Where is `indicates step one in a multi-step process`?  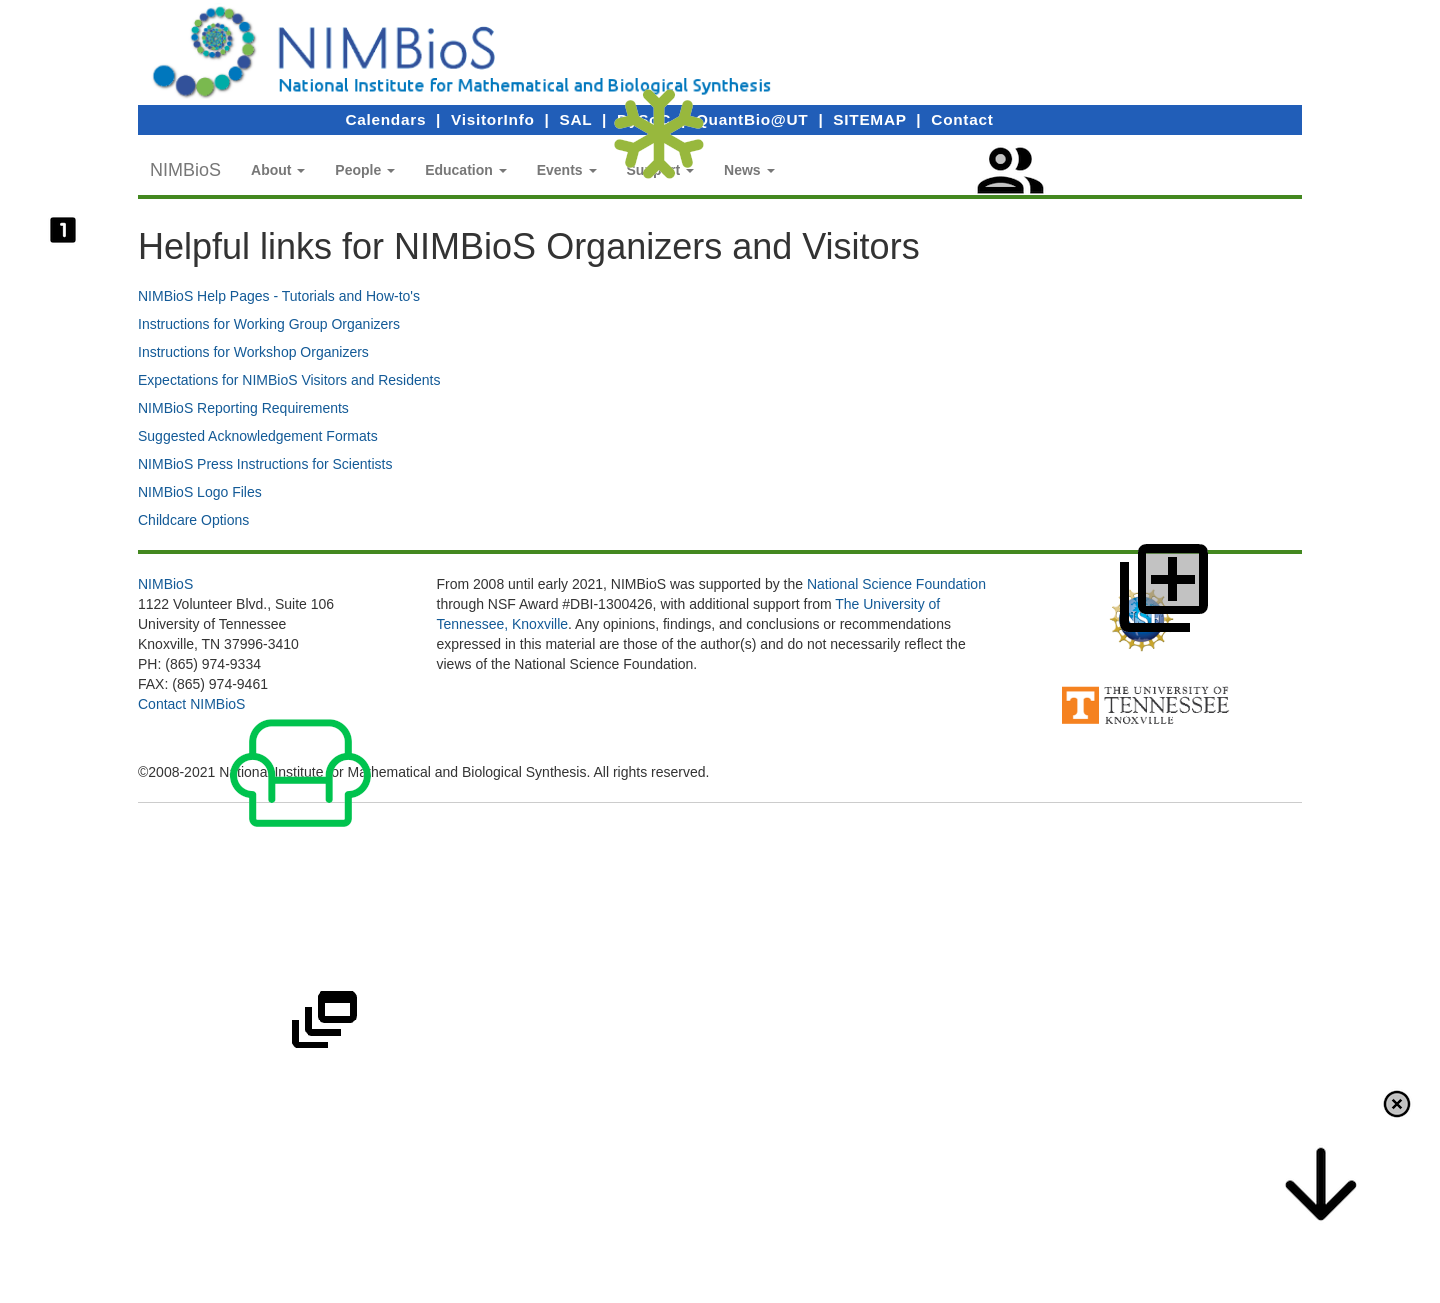
indicates step one in a multi-step process is located at coordinates (63, 230).